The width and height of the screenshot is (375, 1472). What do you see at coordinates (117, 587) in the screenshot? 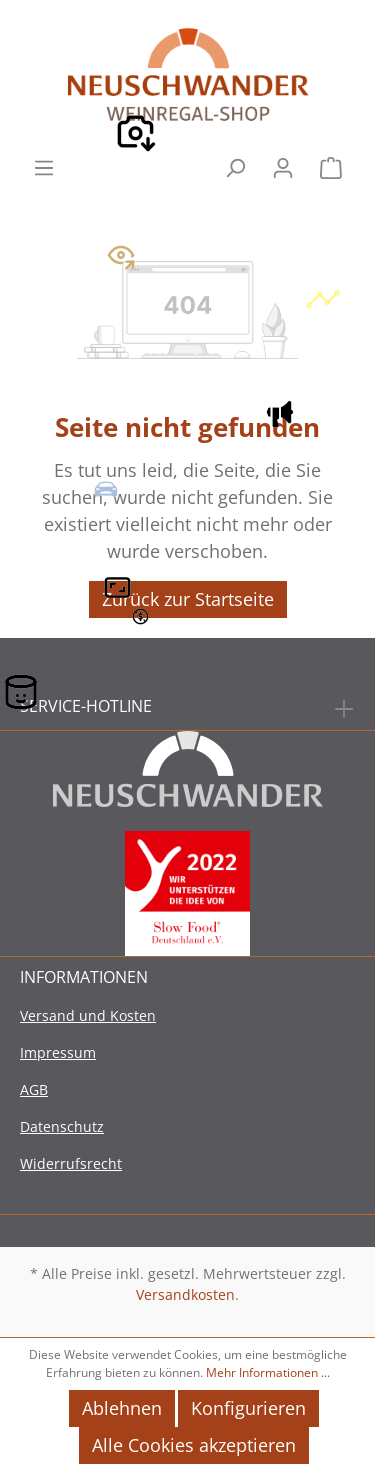
I see `adjust aspect ratio settings` at bounding box center [117, 587].